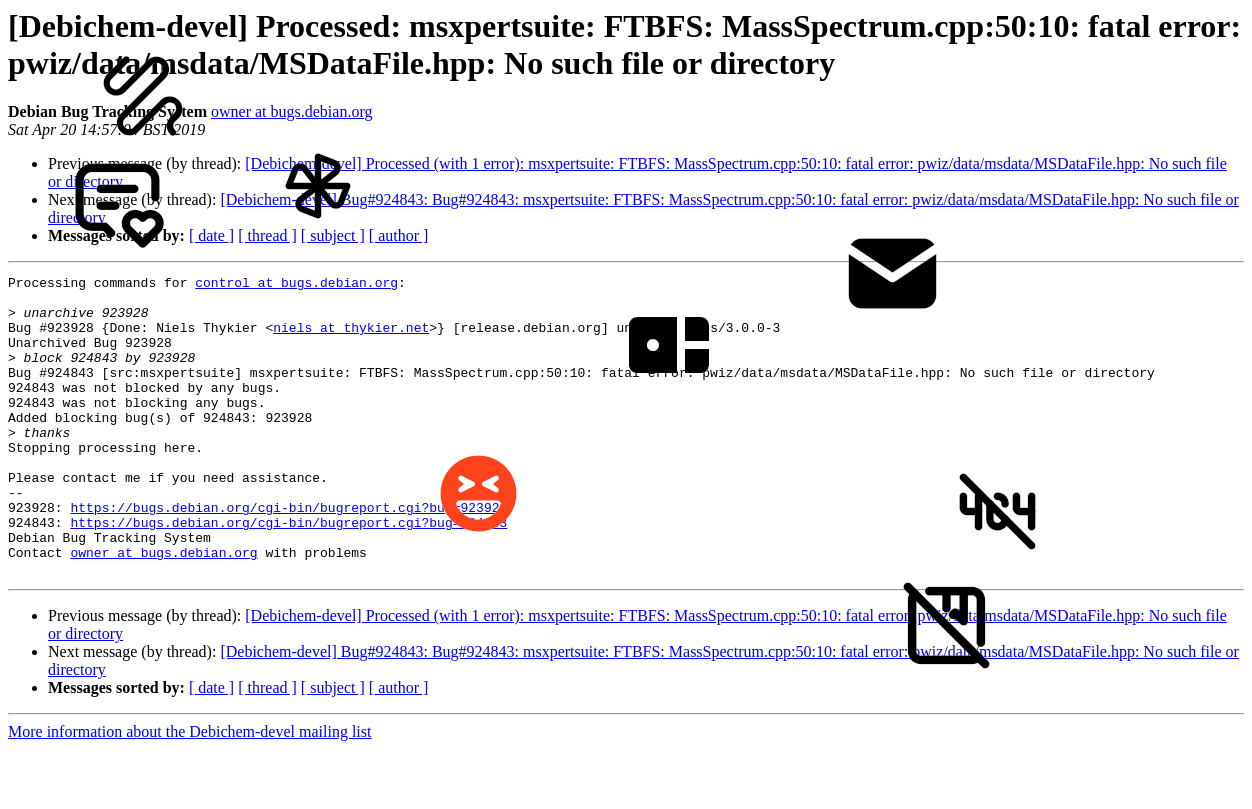  What do you see at coordinates (478, 493) in the screenshot?
I see `react with laughter to a message` at bounding box center [478, 493].